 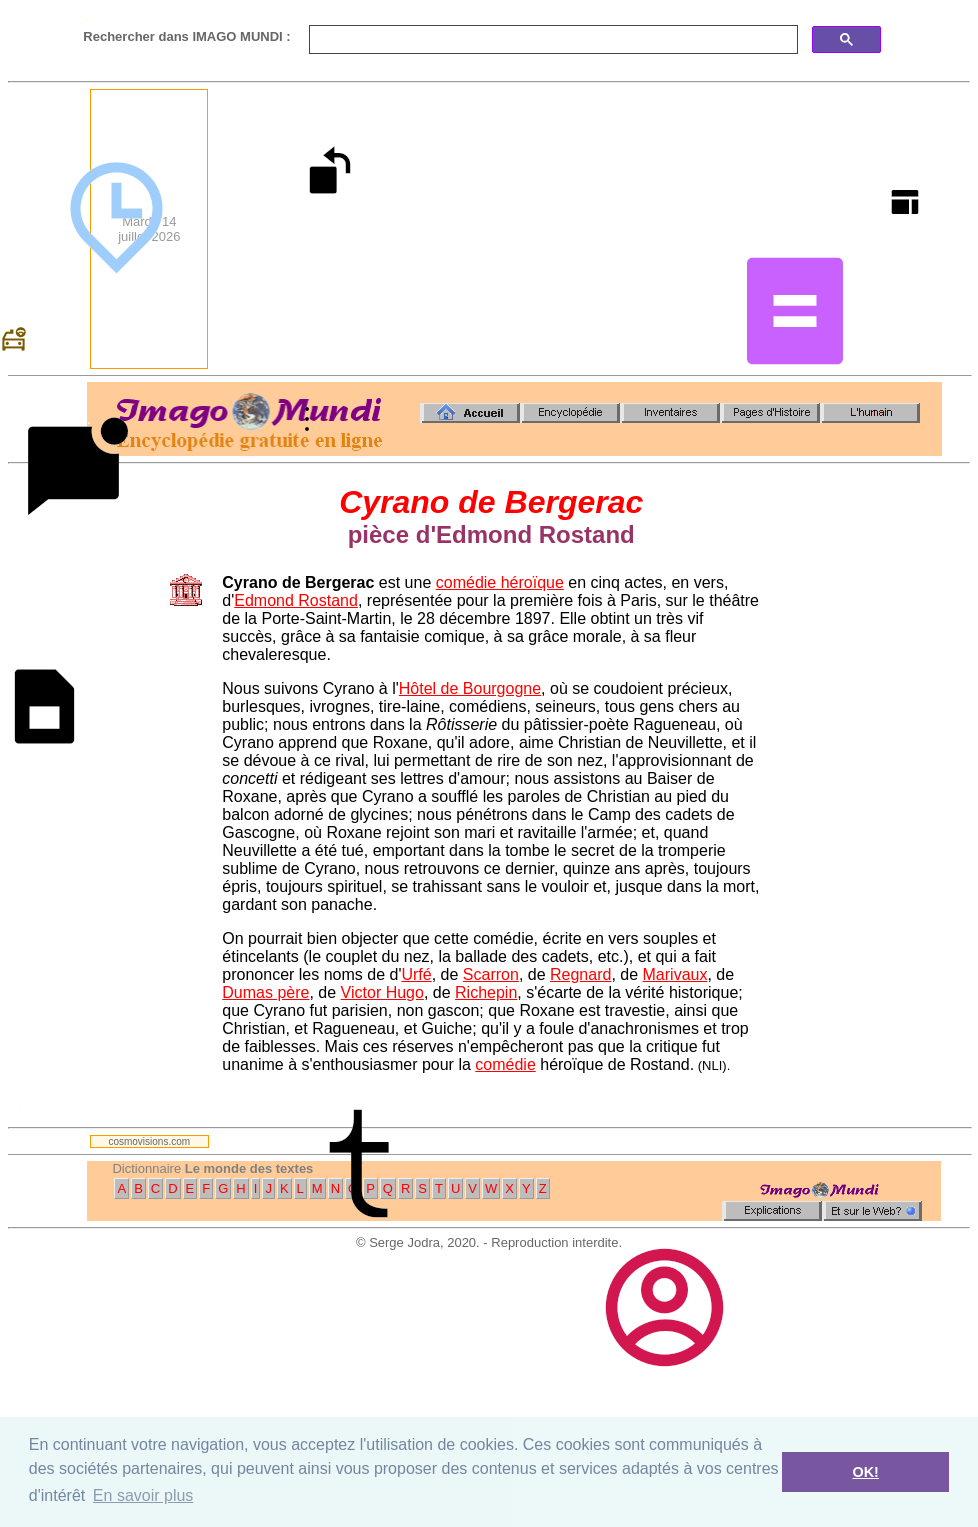 I want to click on open more options menu, so click(x=307, y=419).